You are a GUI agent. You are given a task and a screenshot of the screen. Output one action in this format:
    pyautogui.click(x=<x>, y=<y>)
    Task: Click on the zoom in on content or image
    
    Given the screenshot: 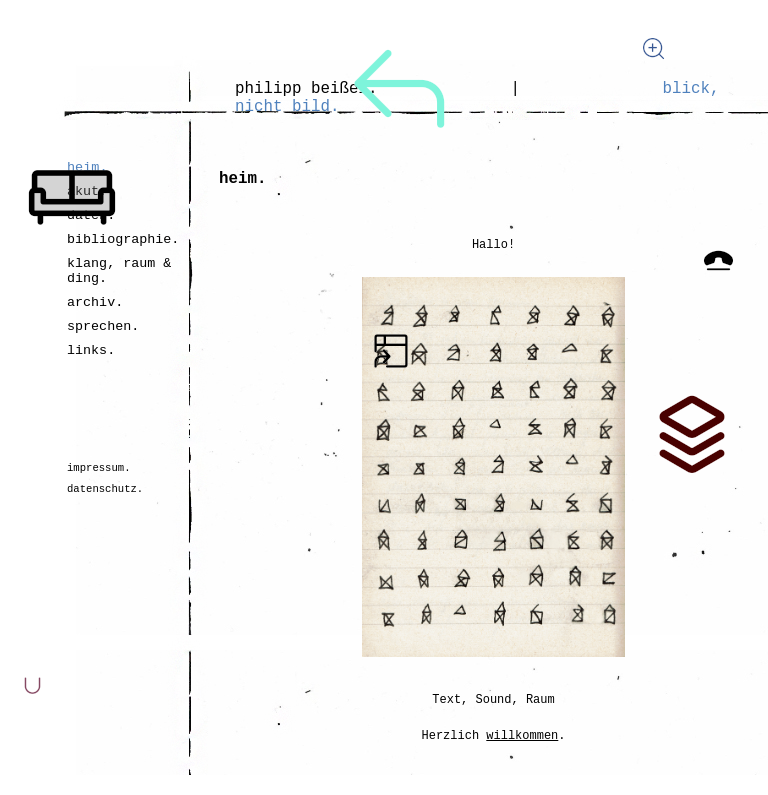 What is the action you would take?
    pyautogui.click(x=654, y=49)
    